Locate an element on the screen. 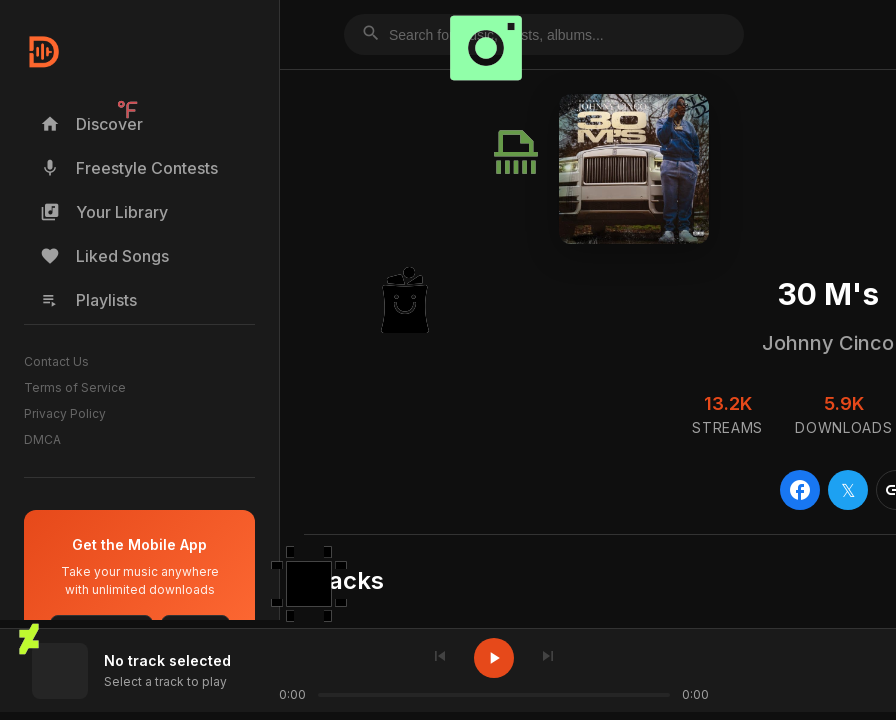 The height and width of the screenshot is (720, 896). indicates temperature displayed in fahrenheit is located at coordinates (128, 109).